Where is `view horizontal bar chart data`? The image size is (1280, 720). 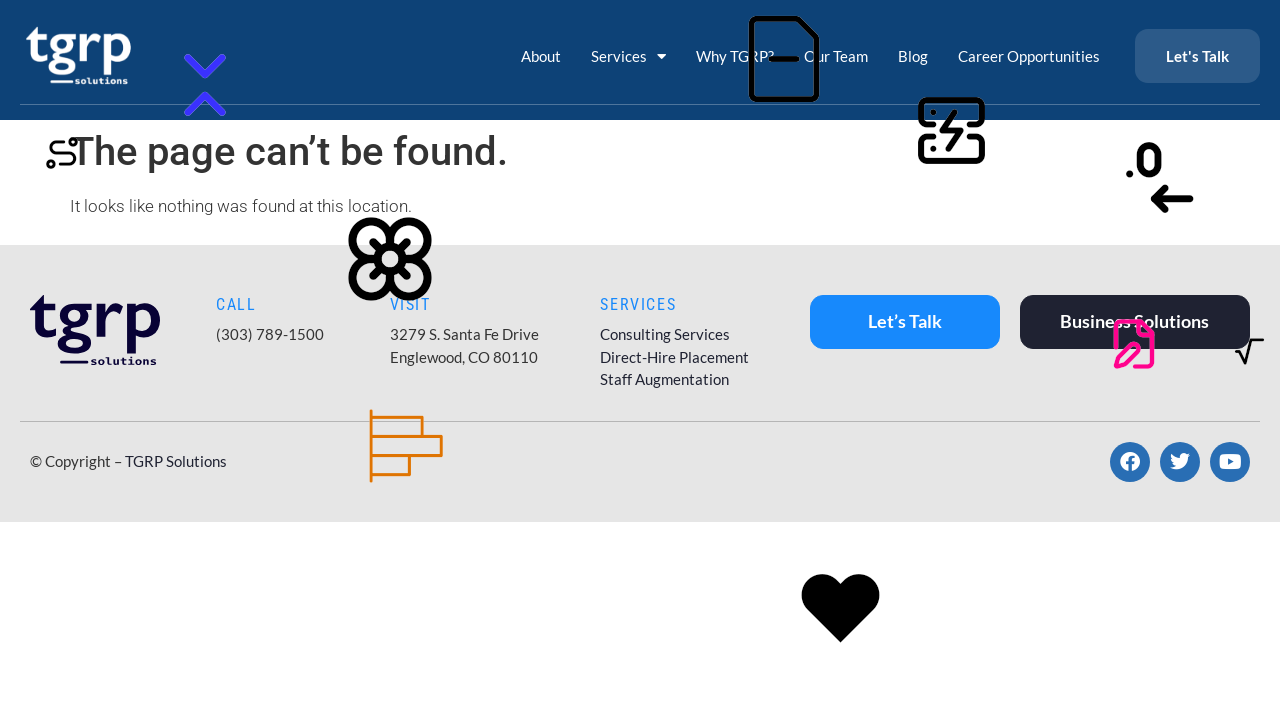
view horizontal bar chart data is located at coordinates (403, 446).